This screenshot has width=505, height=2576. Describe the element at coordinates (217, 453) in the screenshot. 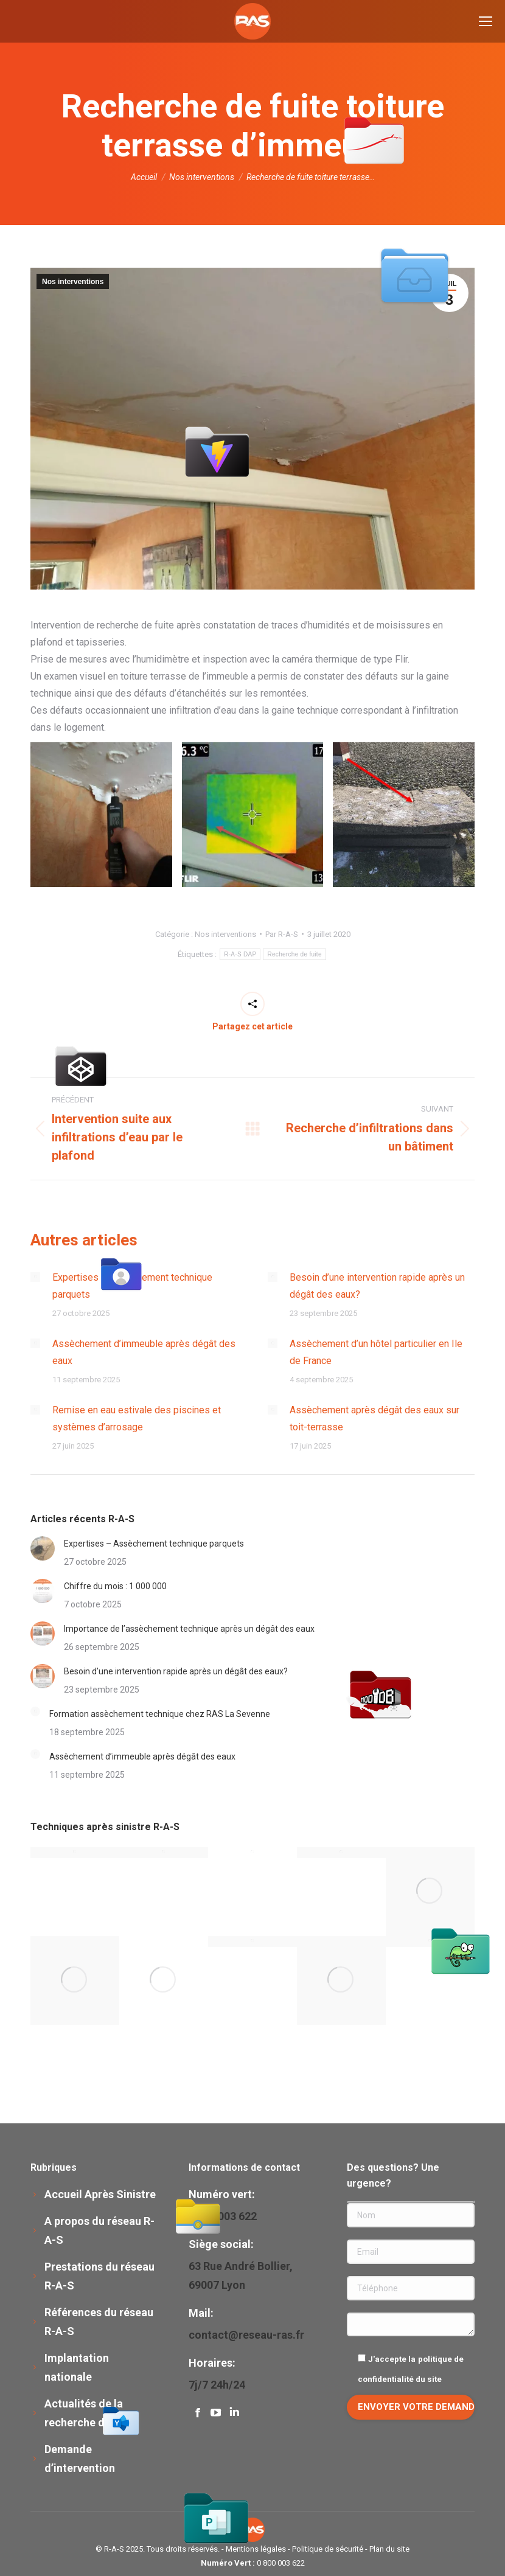

I see `open vite project folder` at that location.